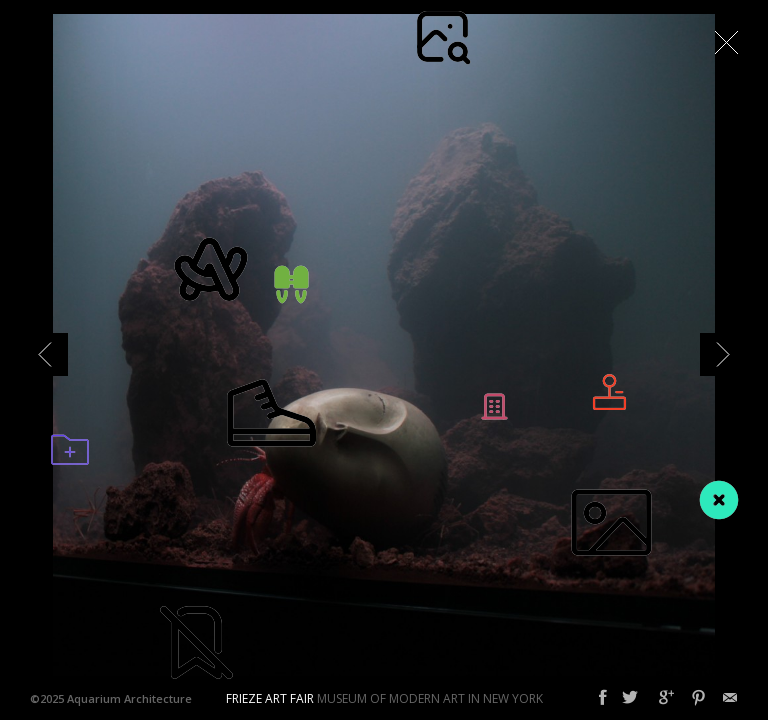 This screenshot has height=720, width=768. I want to click on open the Arc browser, so click(211, 271).